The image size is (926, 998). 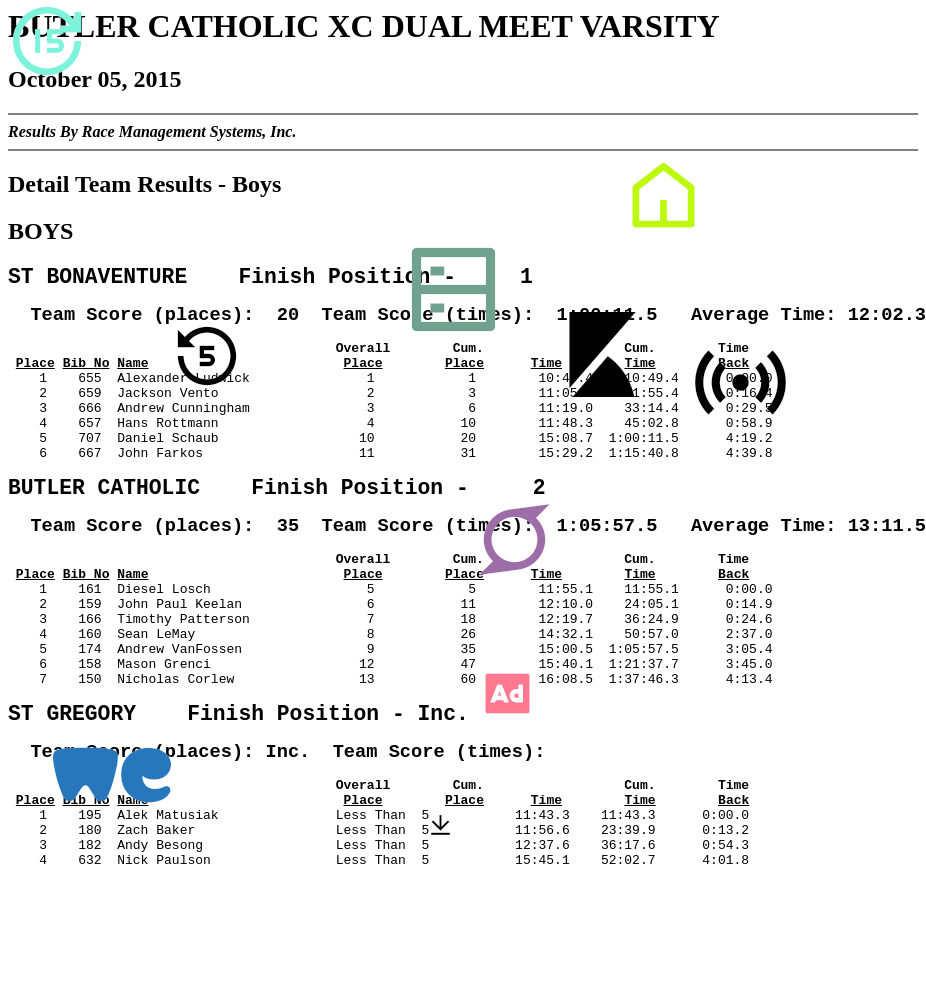 What do you see at coordinates (663, 196) in the screenshot?
I see `navigate to home screen` at bounding box center [663, 196].